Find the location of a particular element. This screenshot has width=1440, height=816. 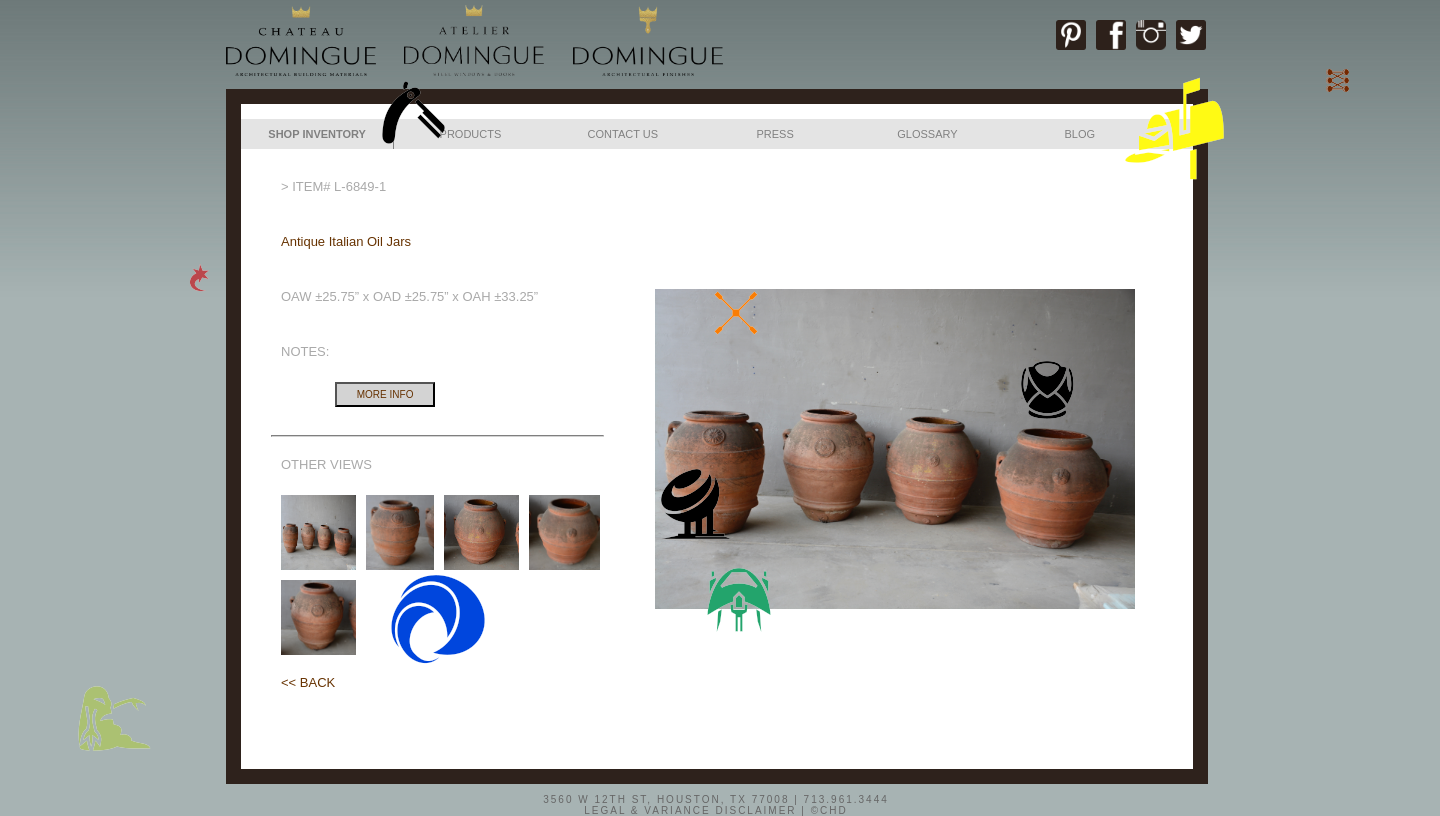

satellite dish or radar antenna icon is located at coordinates (696, 504).